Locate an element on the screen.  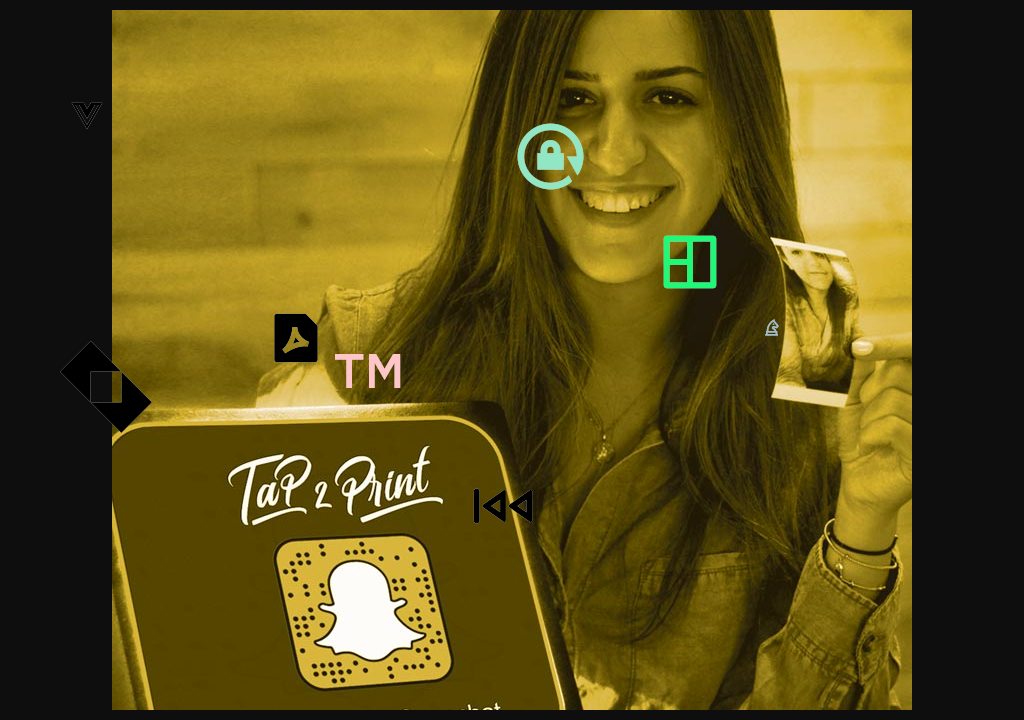
indicates trademarked content or branding is located at coordinates (369, 371).